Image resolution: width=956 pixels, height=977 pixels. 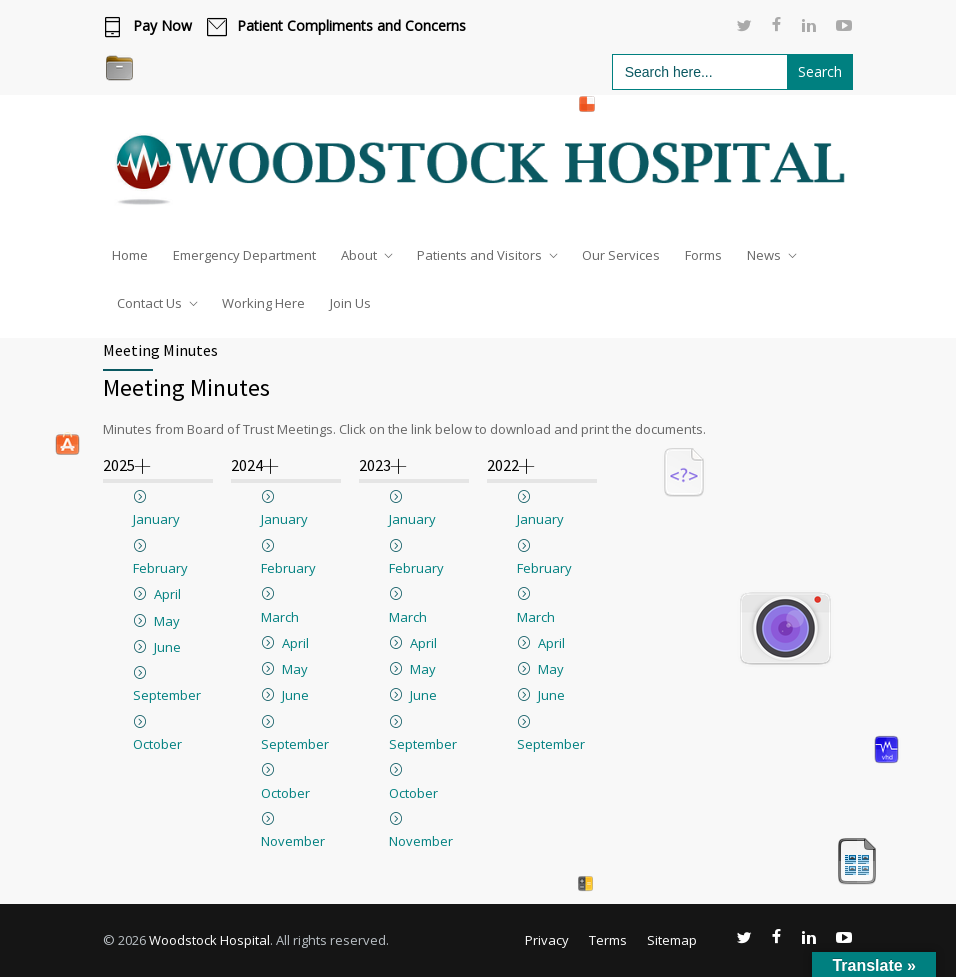 I want to click on a PHP source code file, so click(x=684, y=472).